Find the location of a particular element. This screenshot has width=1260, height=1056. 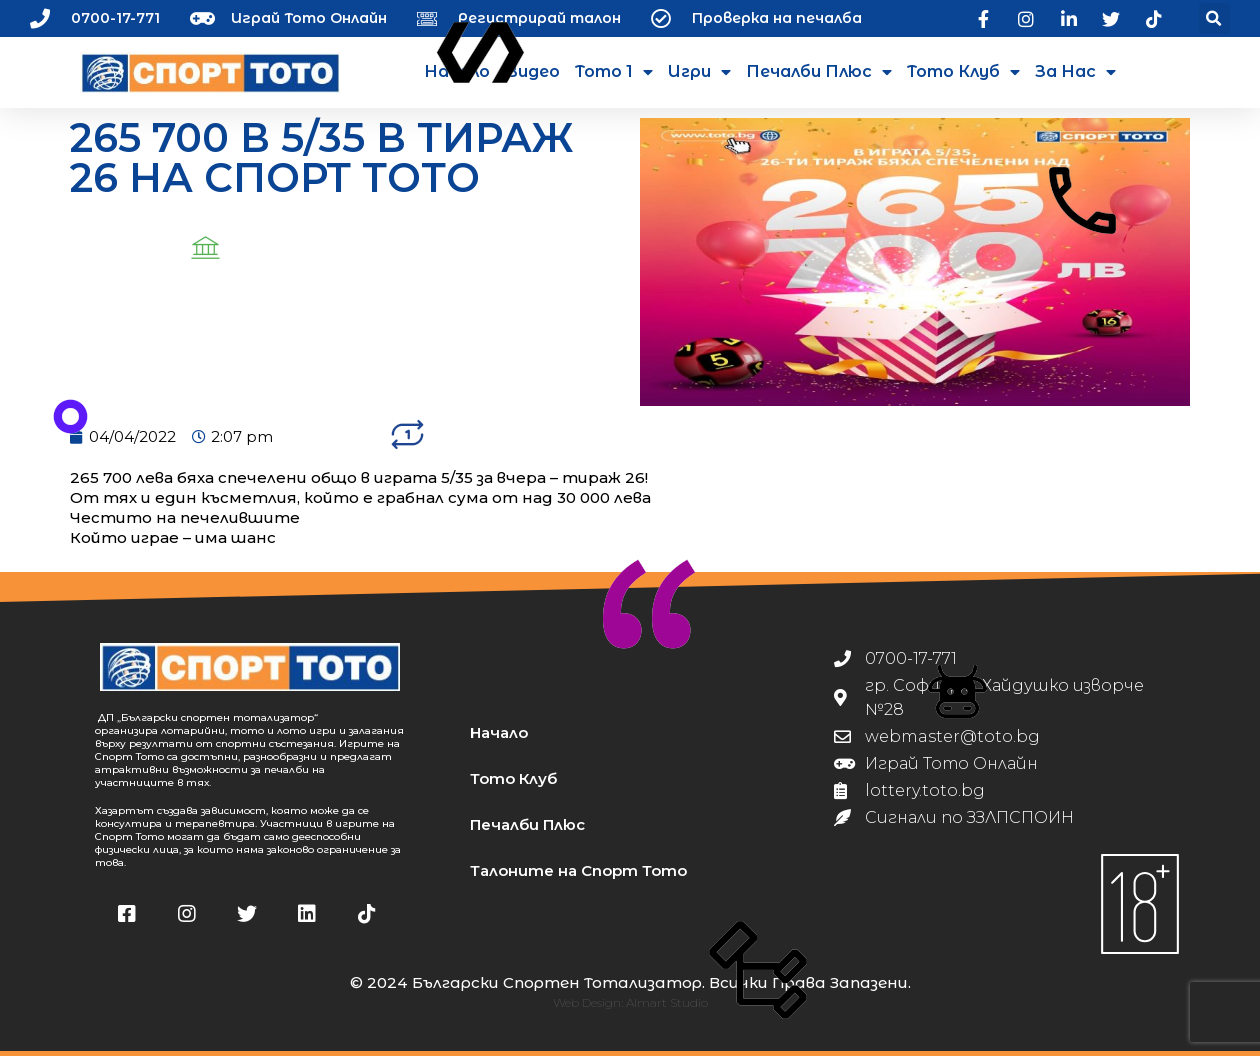

access banking or financial services is located at coordinates (205, 248).